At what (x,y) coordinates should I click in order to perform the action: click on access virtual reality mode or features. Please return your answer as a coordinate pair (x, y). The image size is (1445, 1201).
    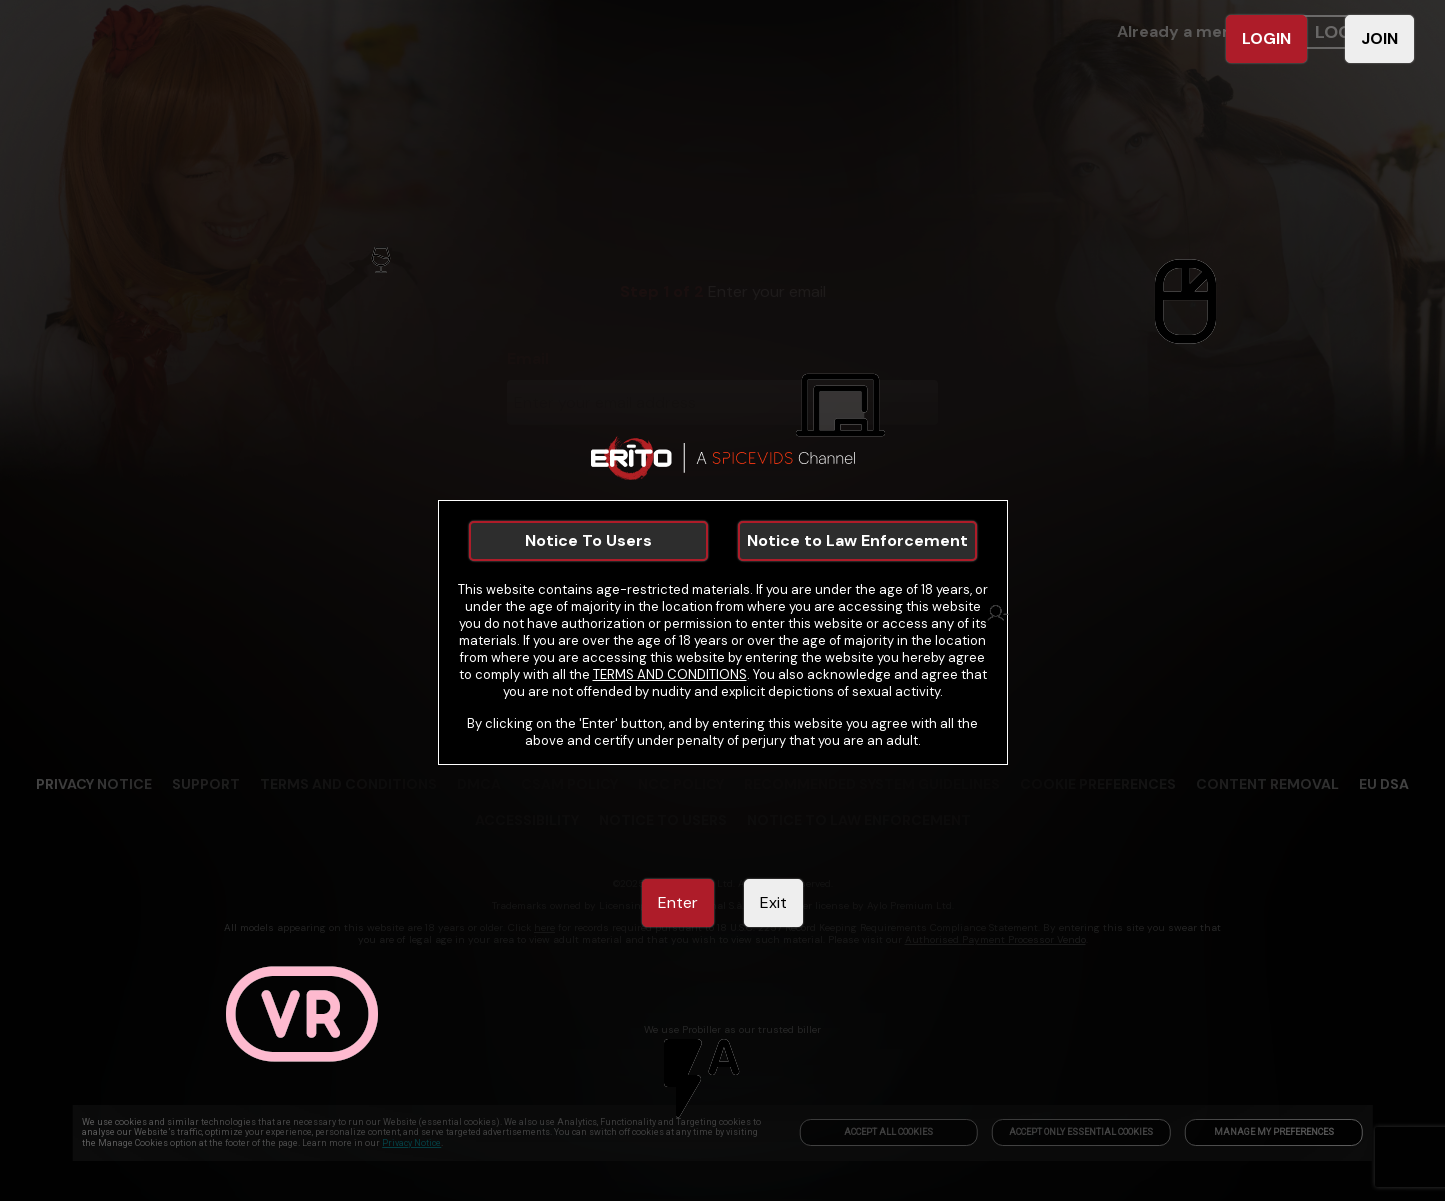
    Looking at the image, I should click on (302, 1014).